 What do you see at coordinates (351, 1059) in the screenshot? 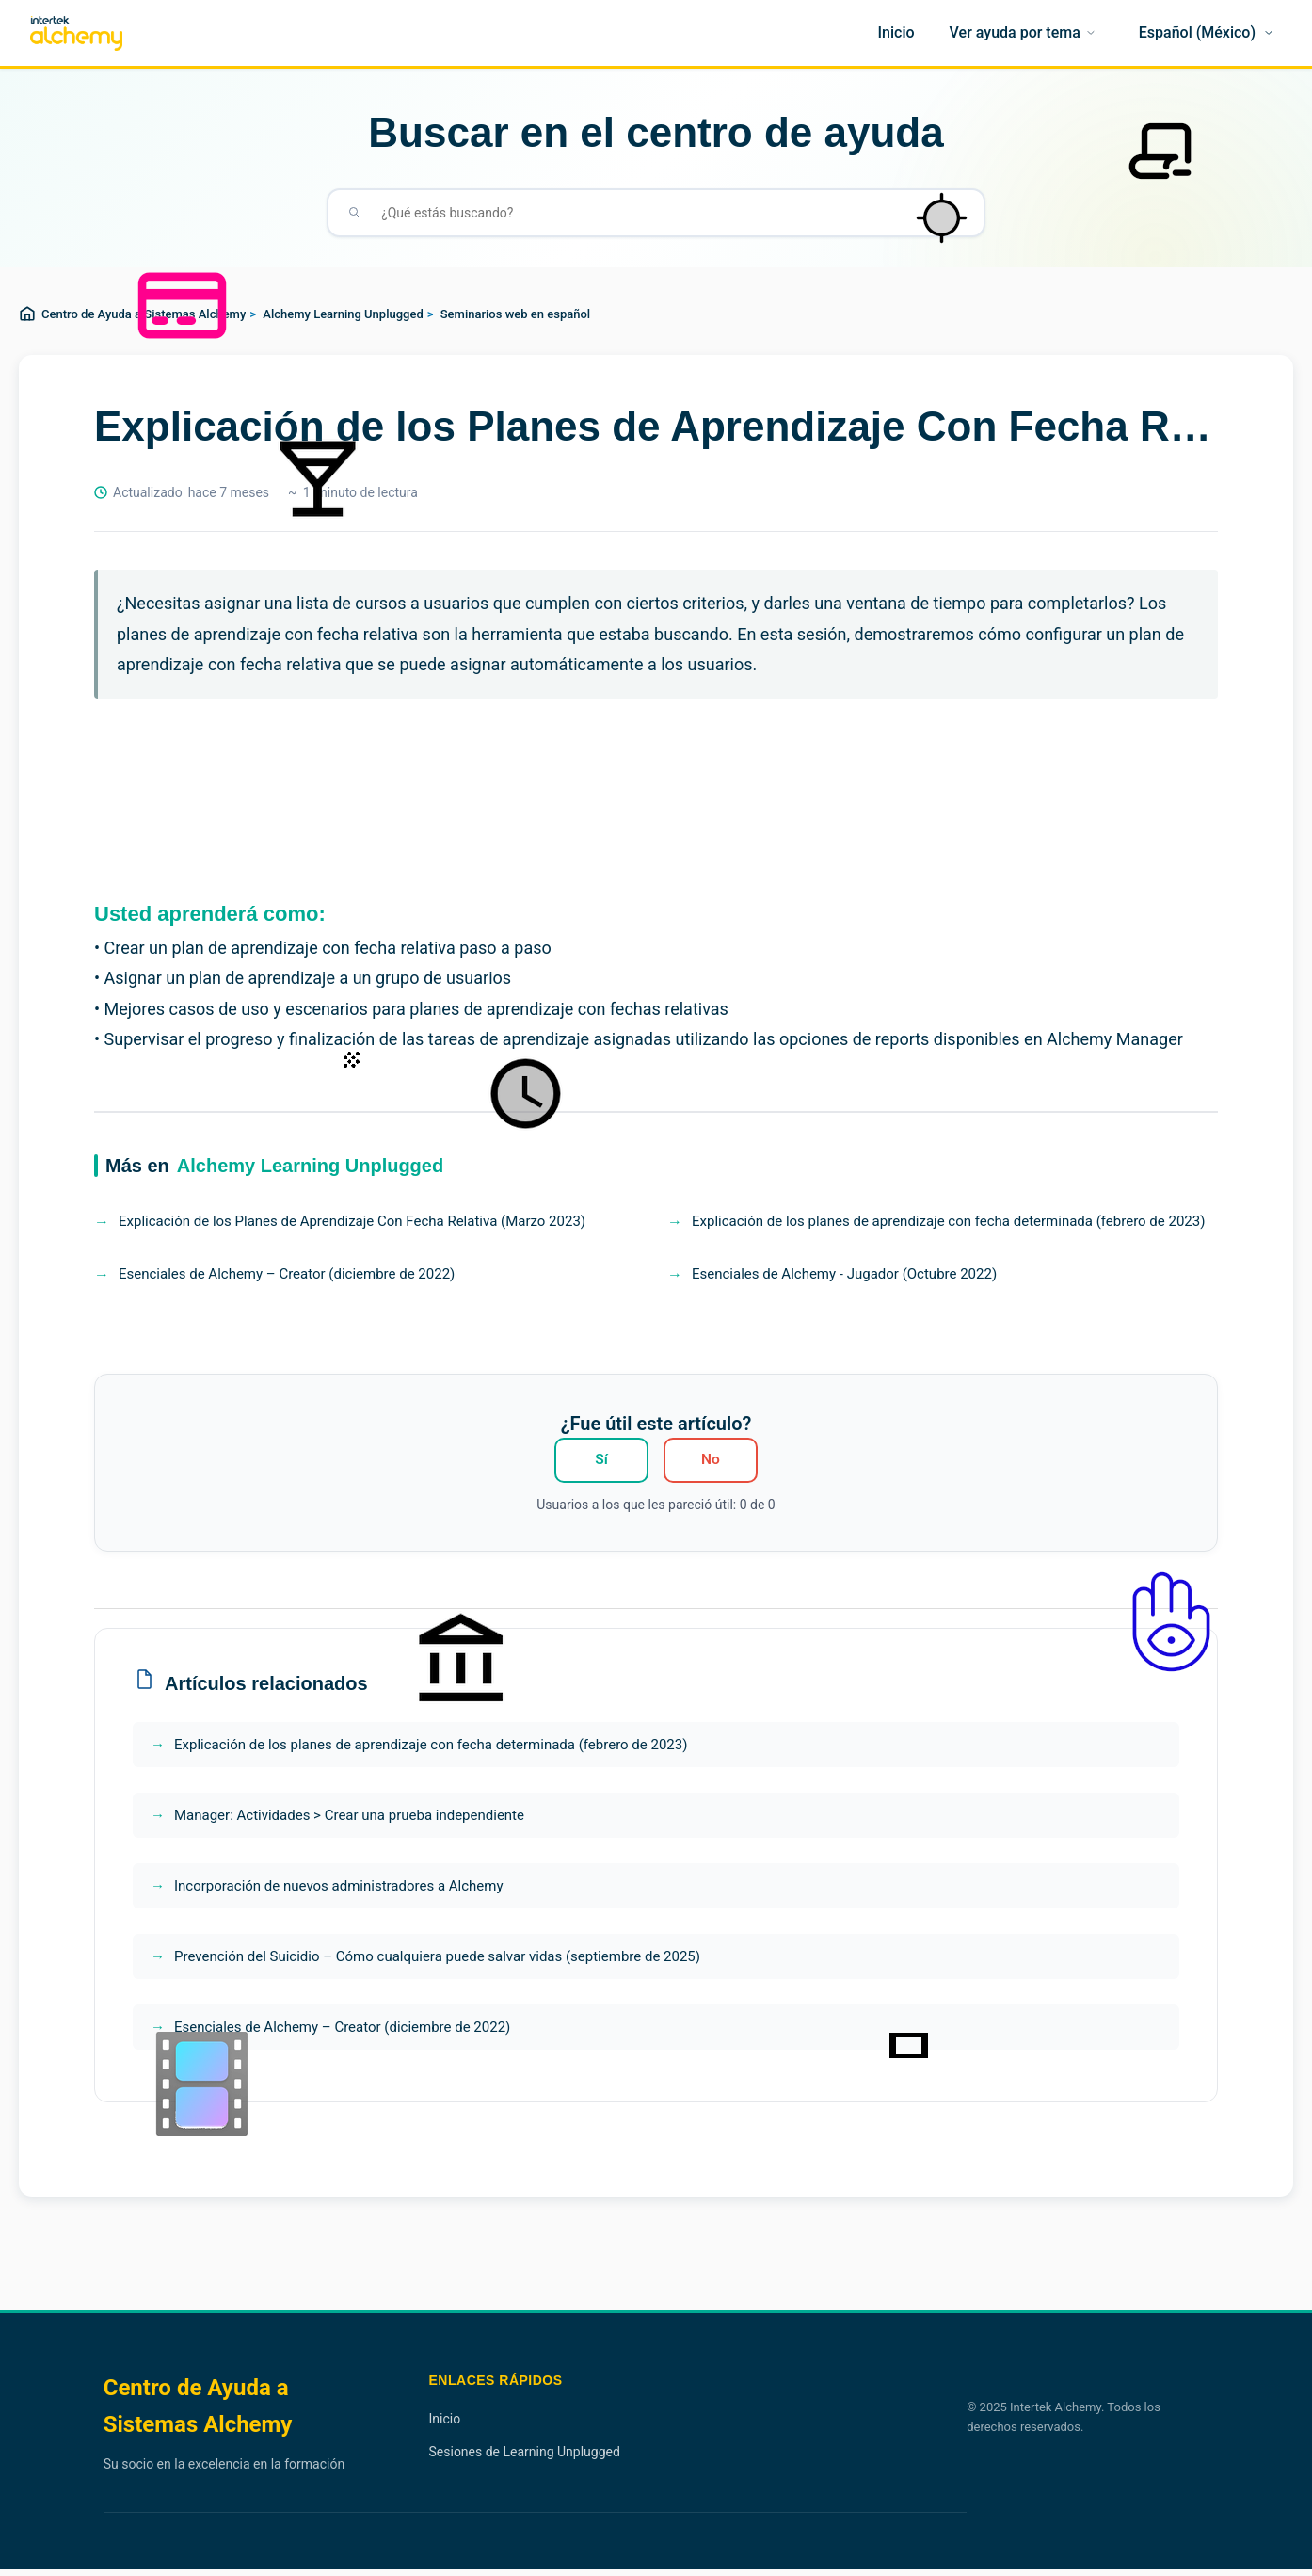
I see `apply a film grain or noise effect` at bounding box center [351, 1059].